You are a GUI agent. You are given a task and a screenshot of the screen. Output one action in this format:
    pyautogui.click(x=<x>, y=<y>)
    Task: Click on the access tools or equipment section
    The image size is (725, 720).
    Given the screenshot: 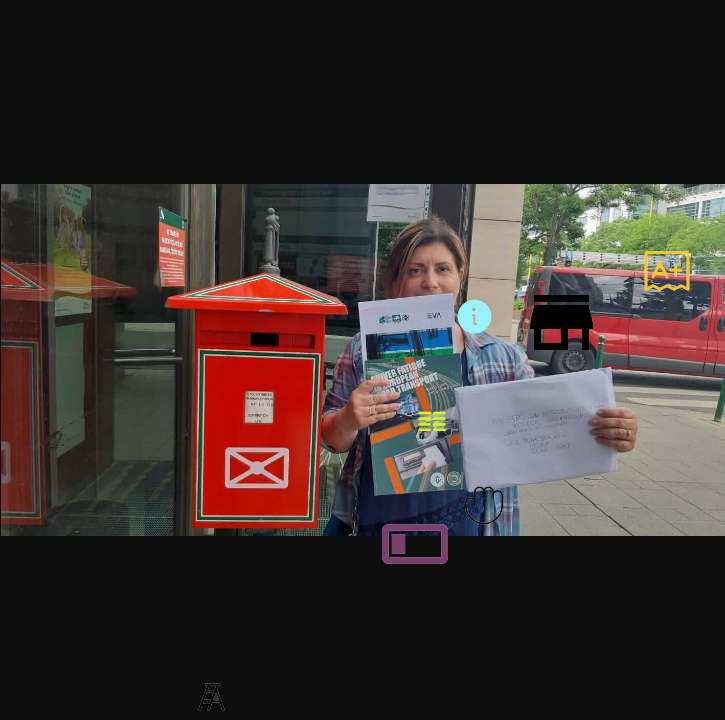 What is the action you would take?
    pyautogui.click(x=212, y=697)
    